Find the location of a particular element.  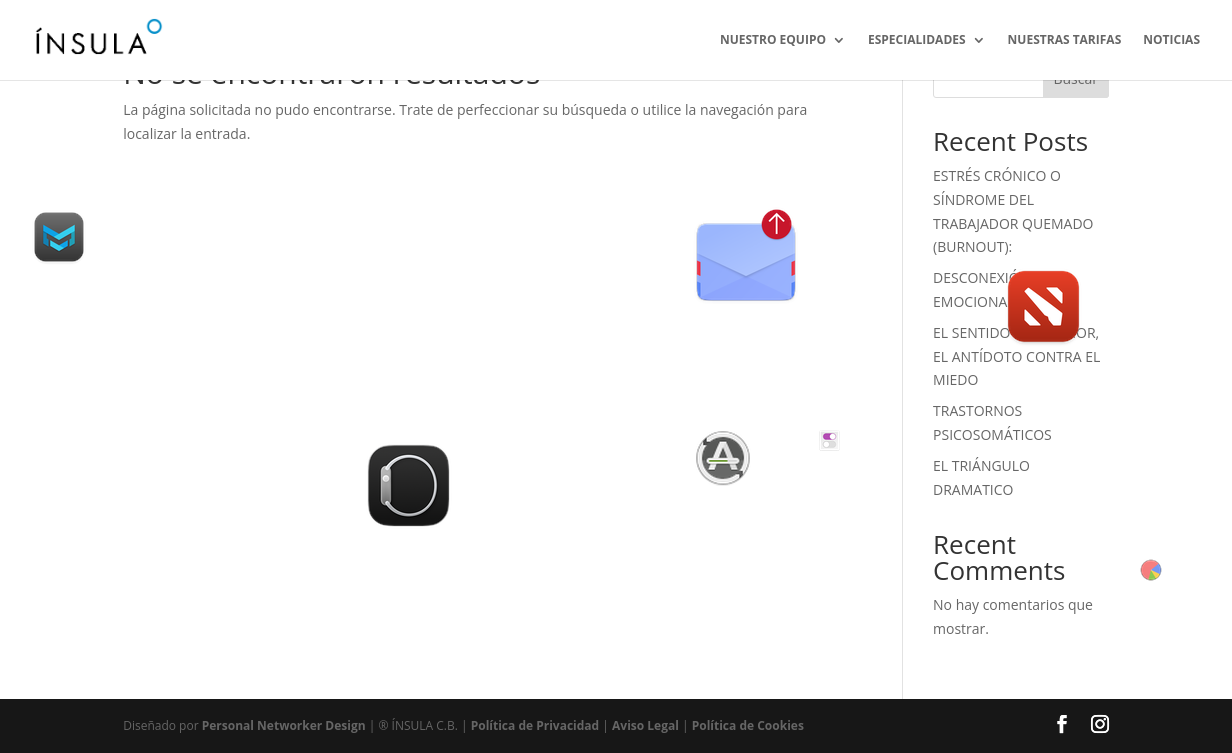

open the watch app is located at coordinates (408, 485).